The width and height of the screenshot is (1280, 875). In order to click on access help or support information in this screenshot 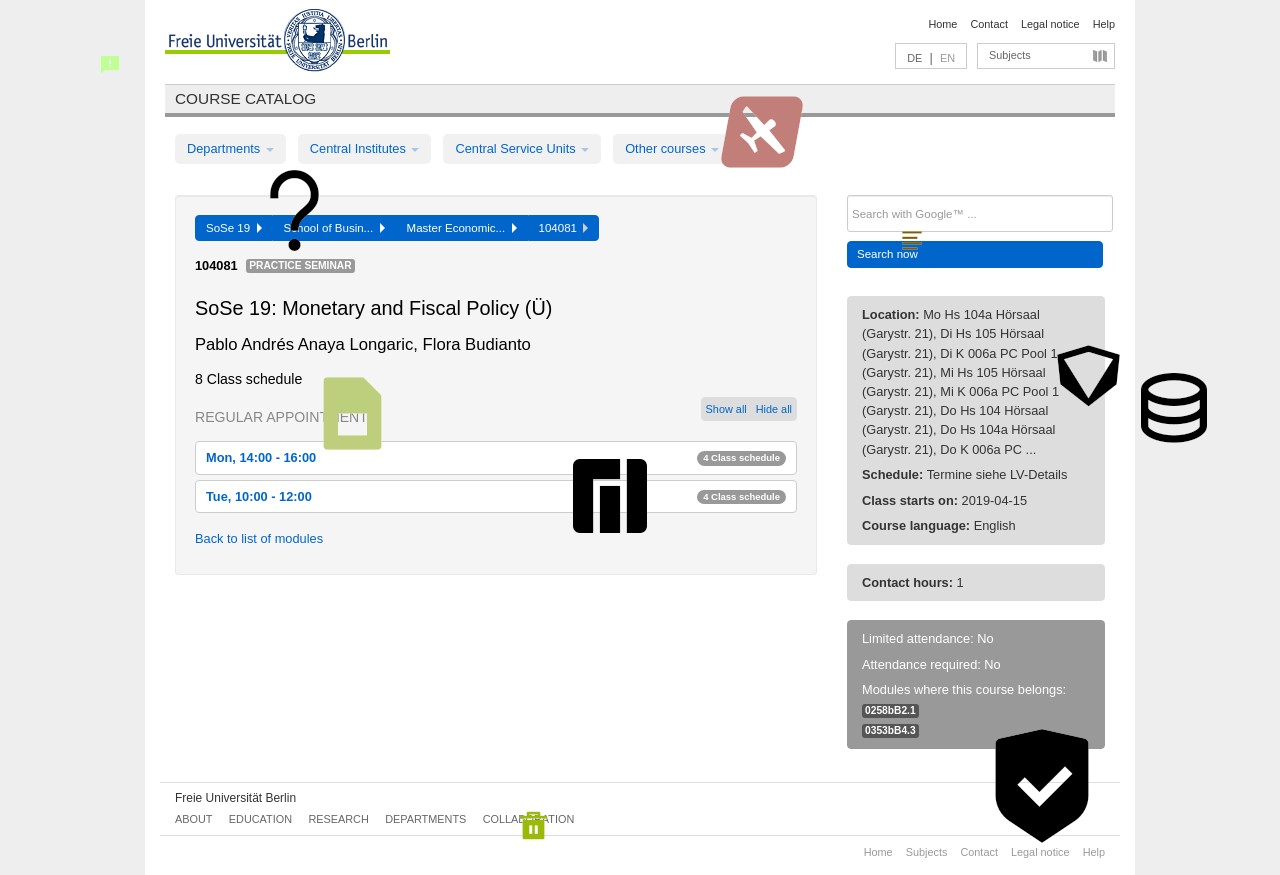, I will do `click(294, 210)`.